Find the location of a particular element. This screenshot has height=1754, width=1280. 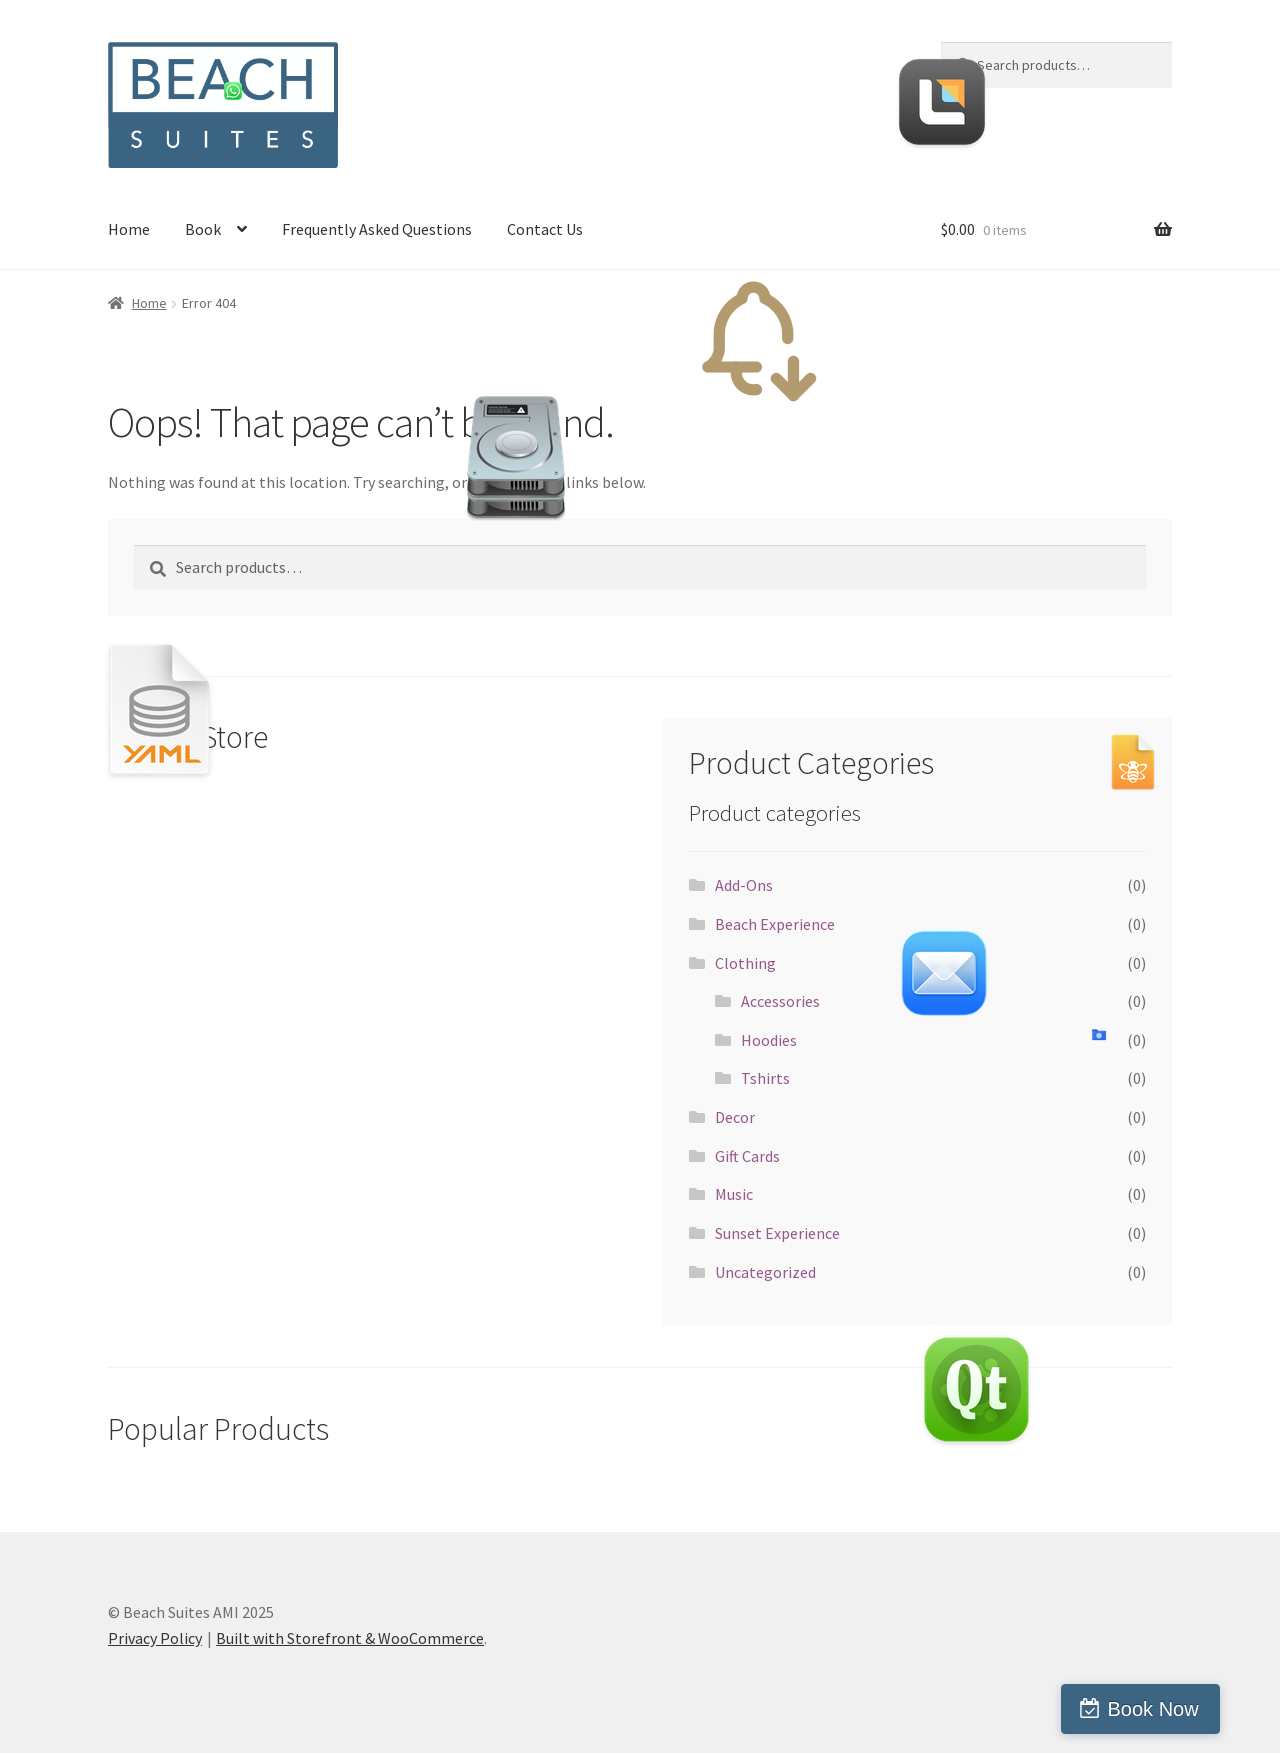

open a freeplane mind mapping file is located at coordinates (1133, 762).